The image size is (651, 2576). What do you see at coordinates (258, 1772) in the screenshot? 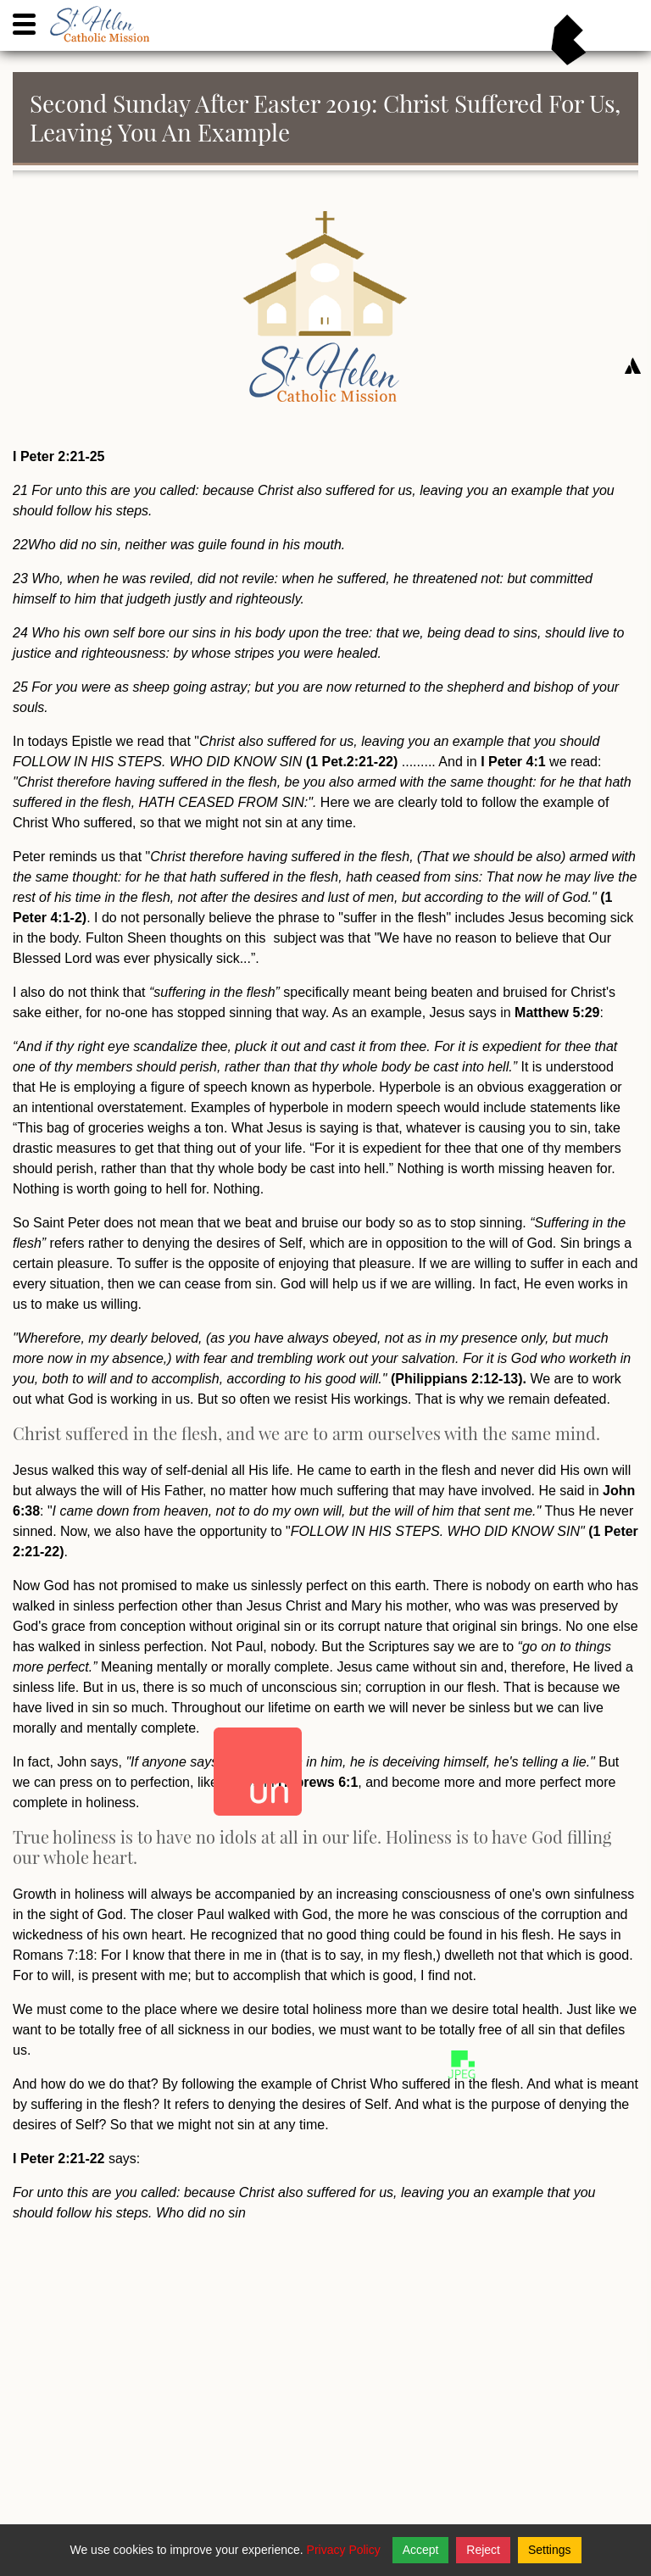
I see `unjs javascript tools logo` at bounding box center [258, 1772].